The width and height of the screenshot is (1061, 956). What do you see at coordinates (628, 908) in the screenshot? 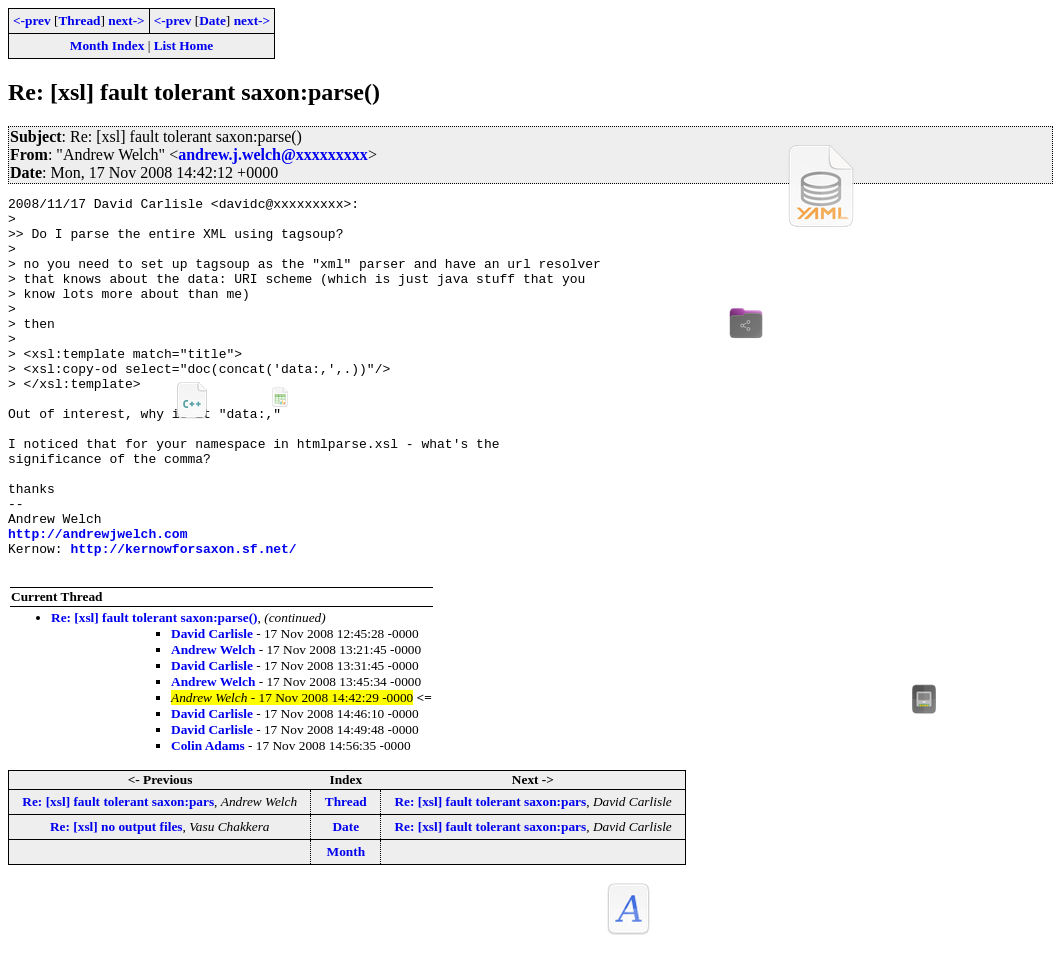
I see `a font file or typography document` at bounding box center [628, 908].